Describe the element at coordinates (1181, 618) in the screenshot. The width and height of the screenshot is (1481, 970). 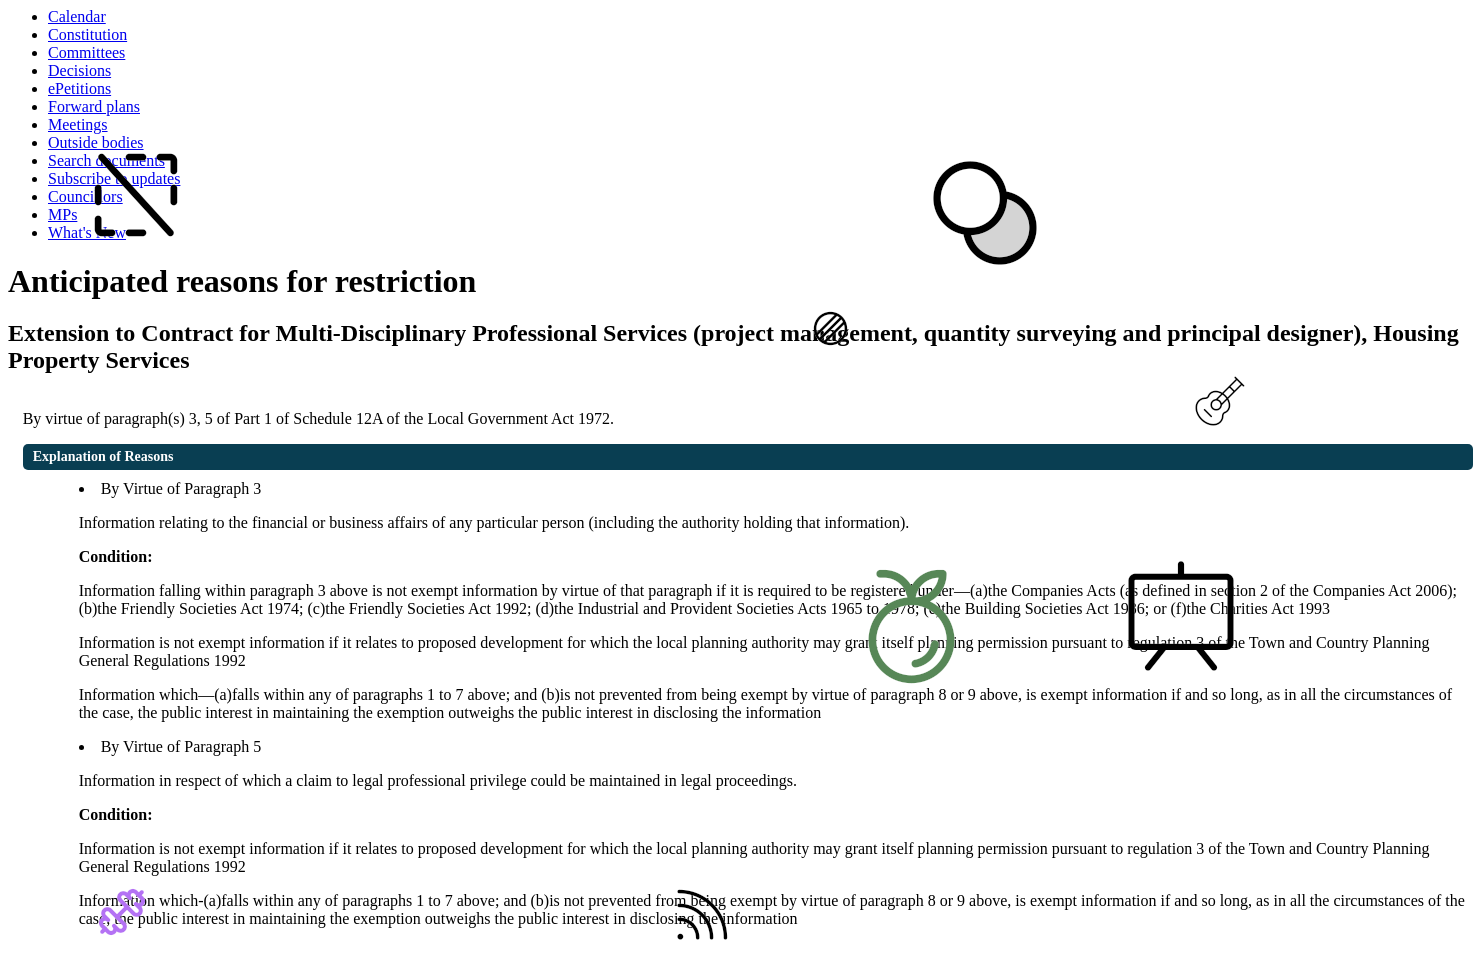
I see `start or view a presentation` at that location.